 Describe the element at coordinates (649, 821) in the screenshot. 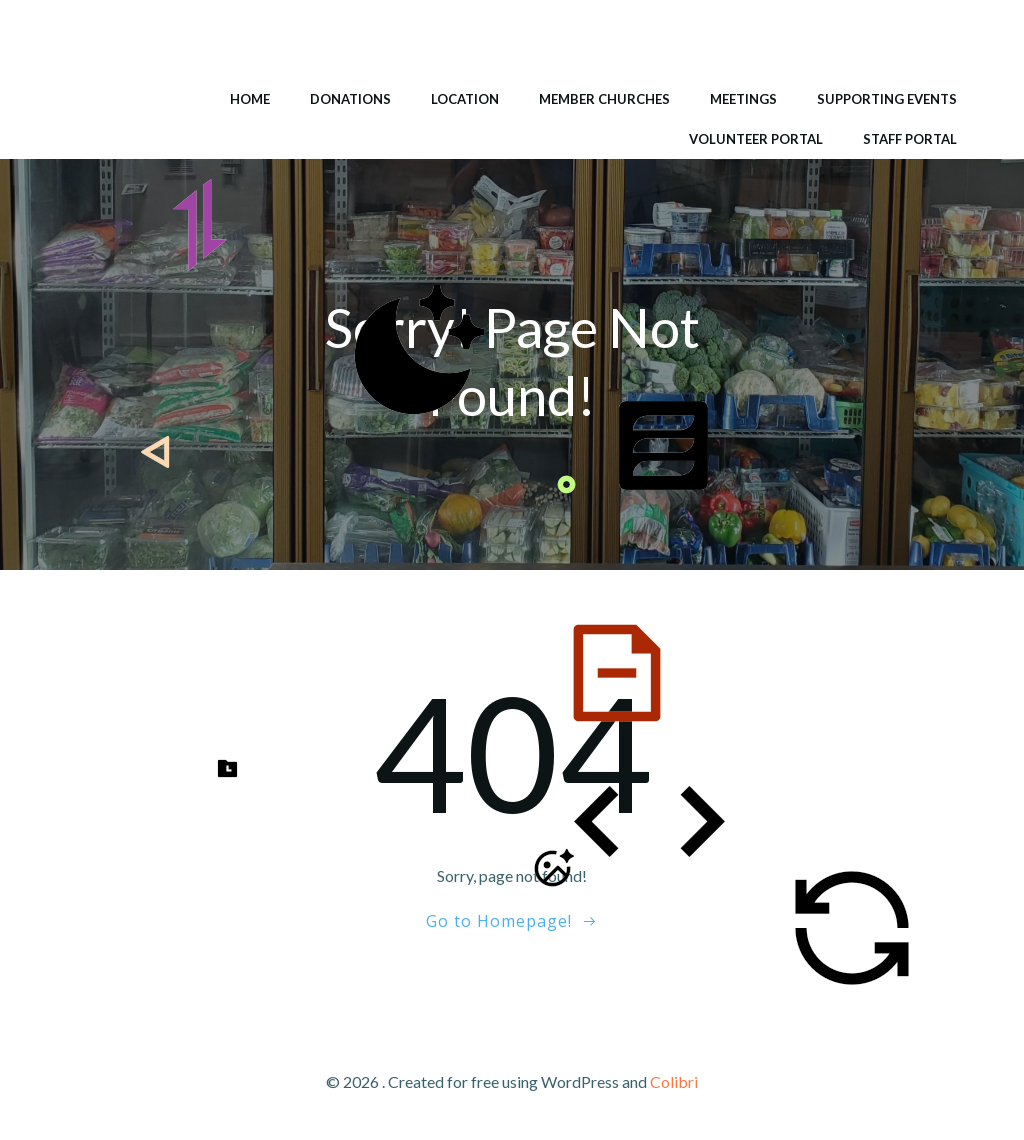

I see `view or edit source code` at that location.